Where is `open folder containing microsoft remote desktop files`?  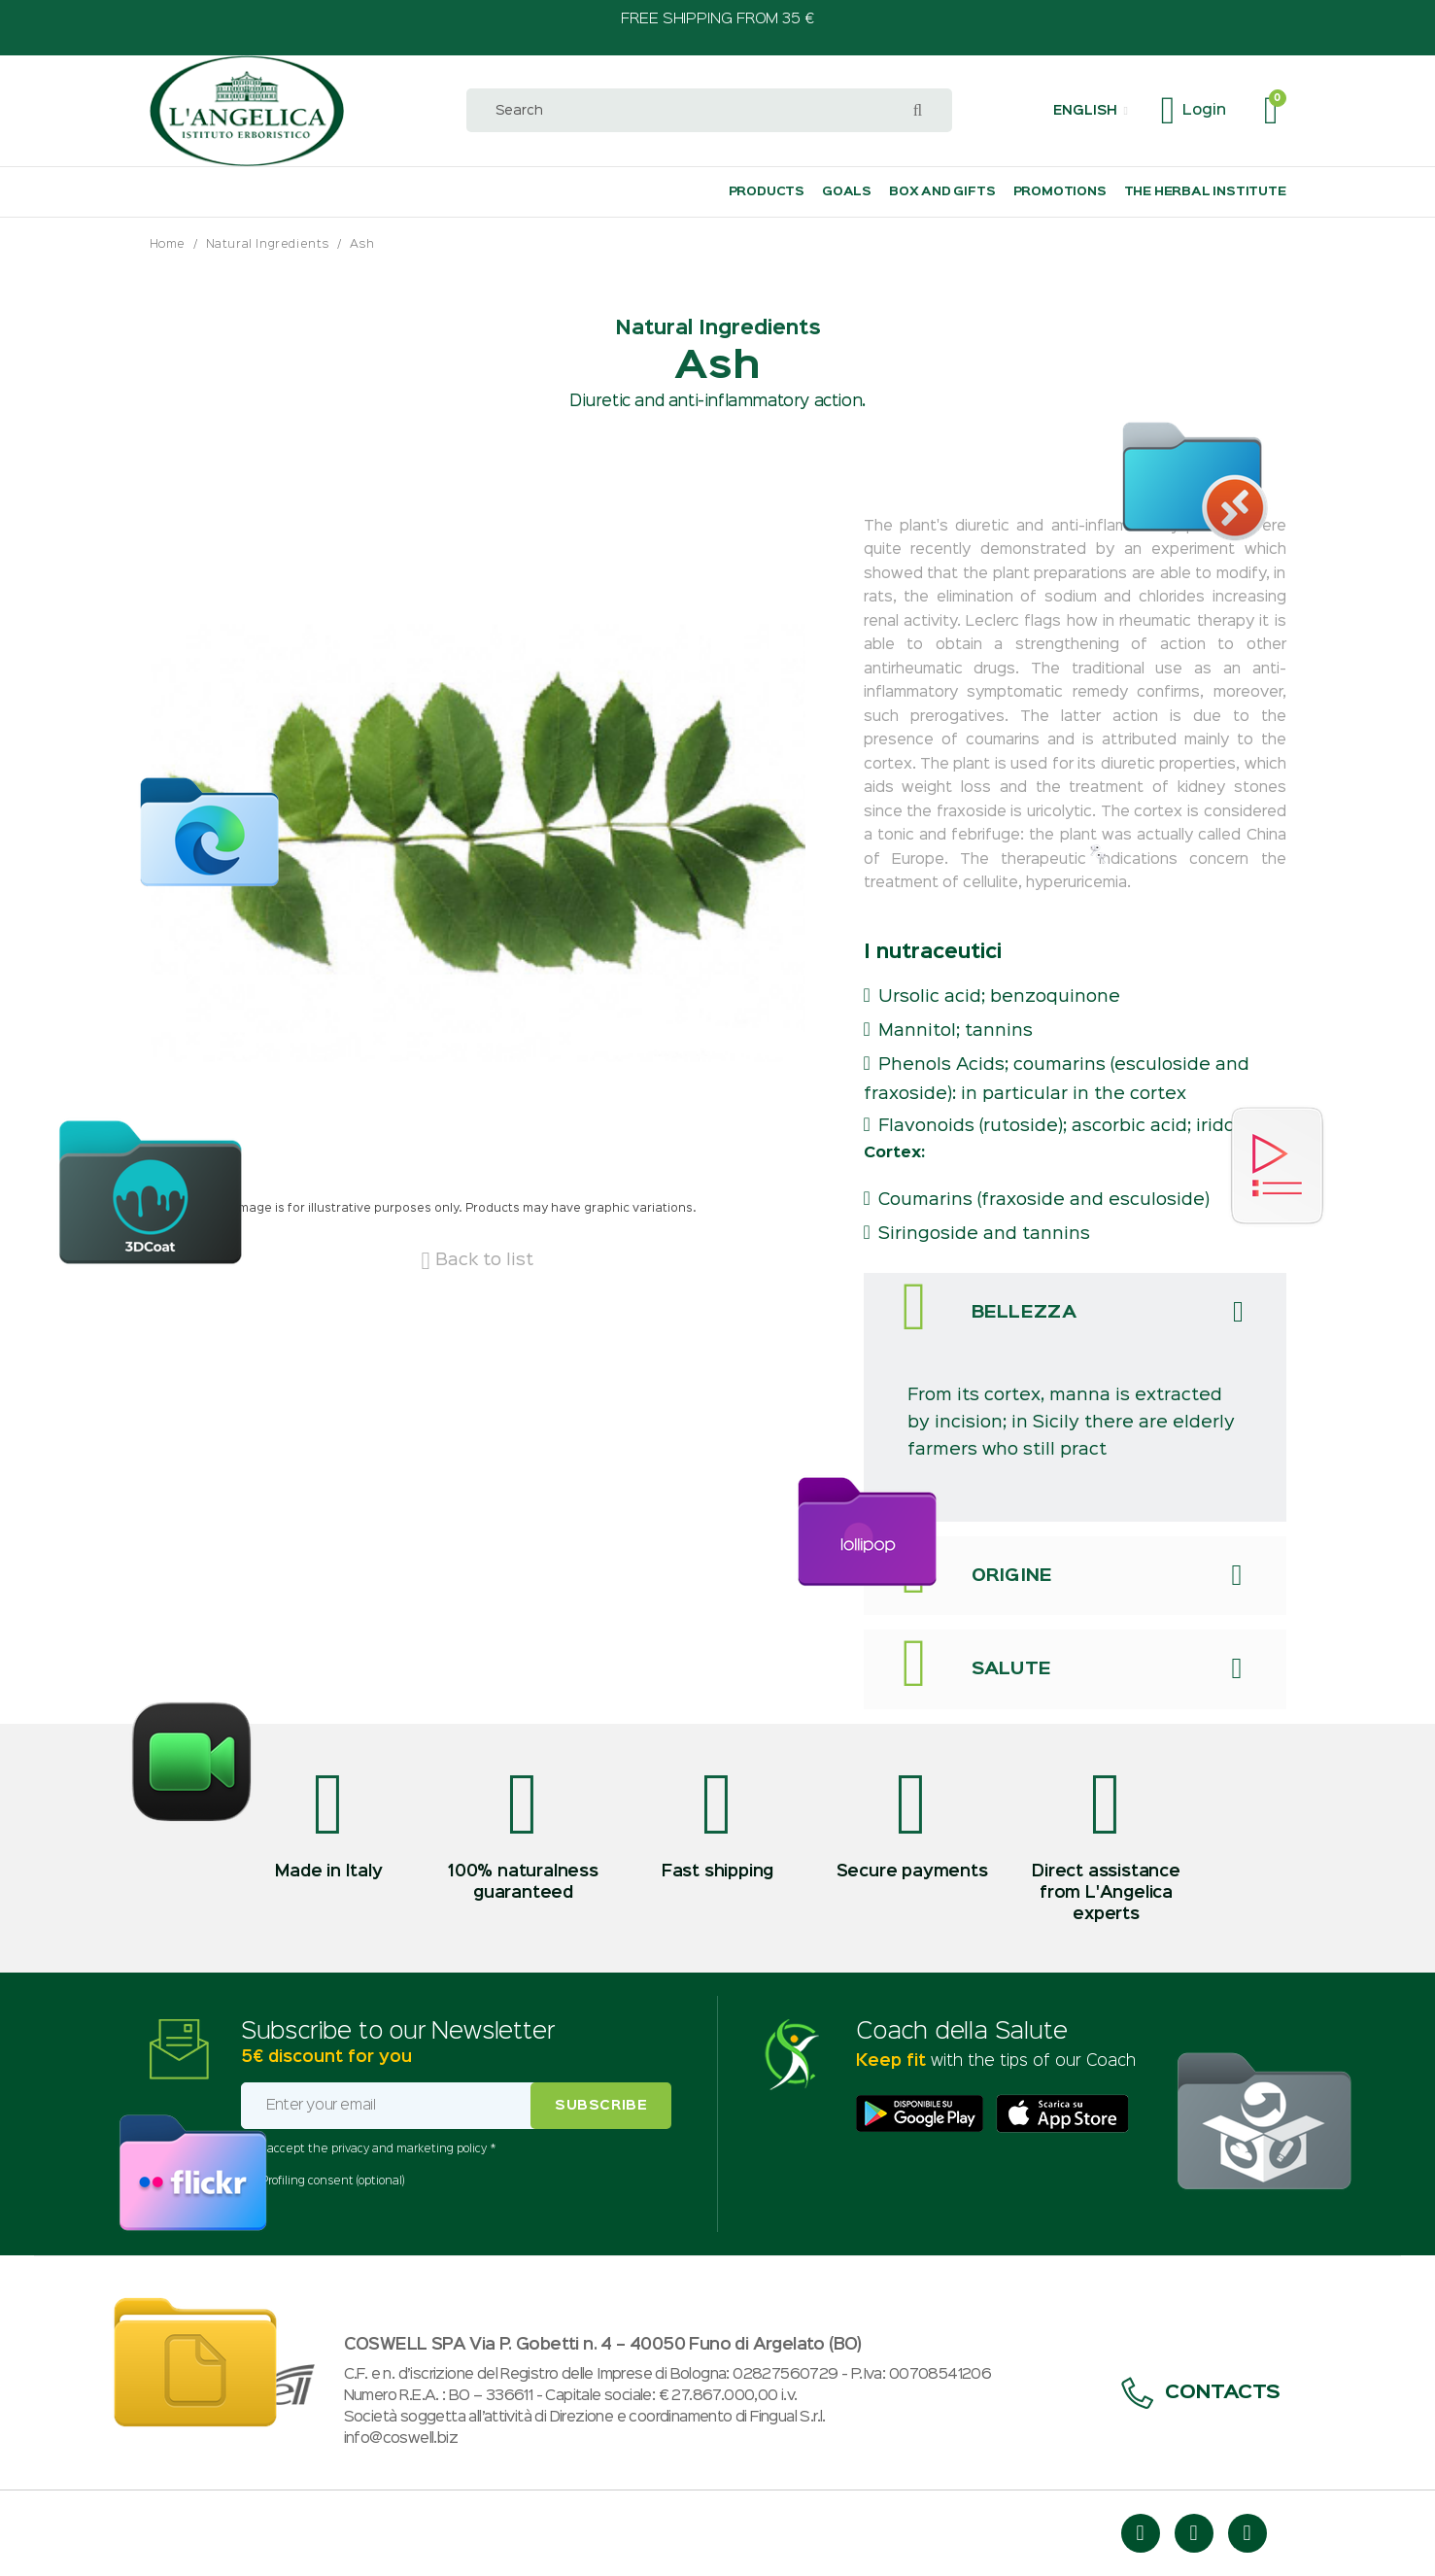 open folder containing microsoft remote desktop files is located at coordinates (1191, 480).